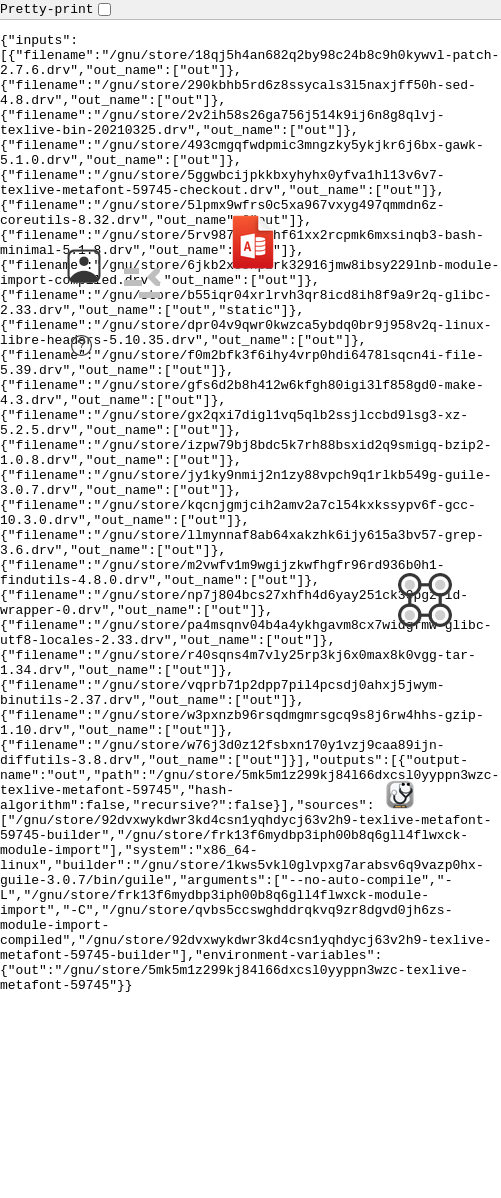  I want to click on increase text indentation (right-to-left layout), so click(142, 283).